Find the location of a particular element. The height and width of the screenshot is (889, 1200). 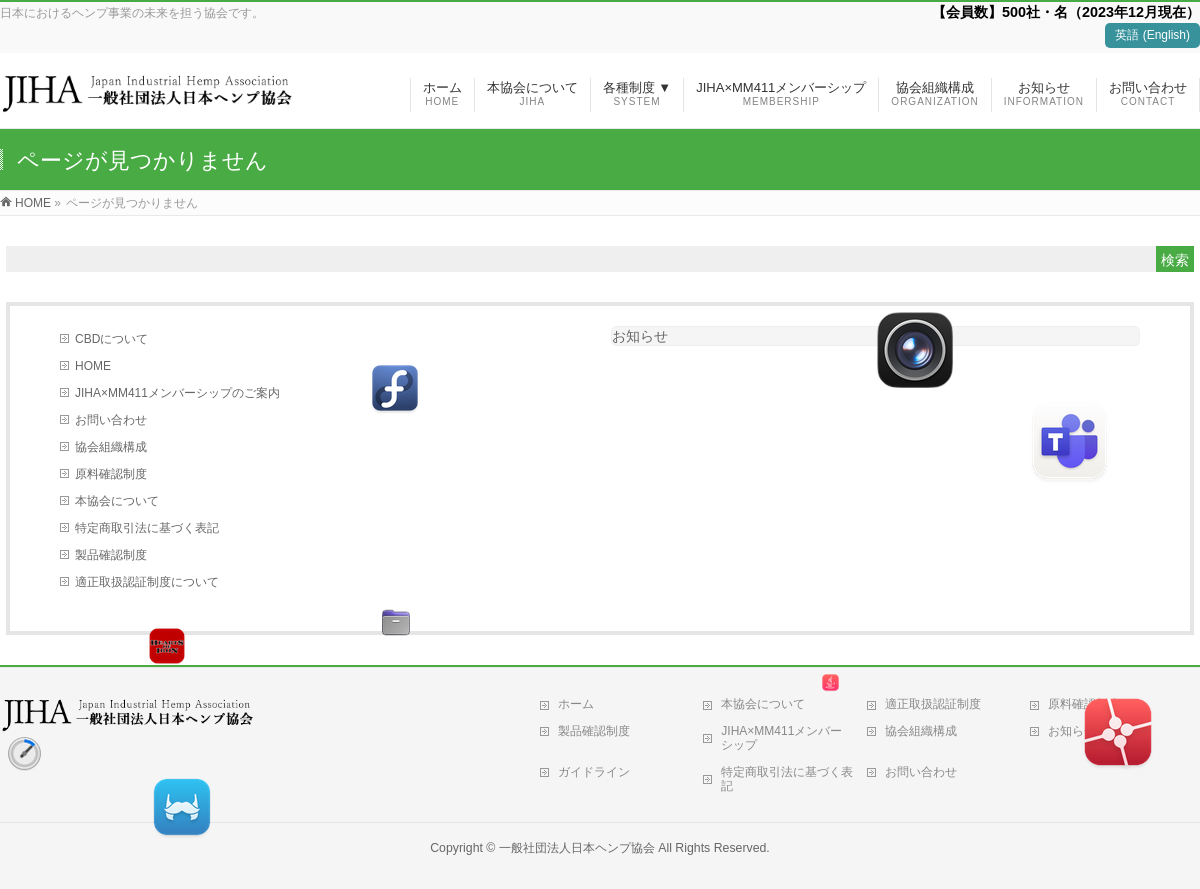

open the fedora linux application is located at coordinates (395, 388).